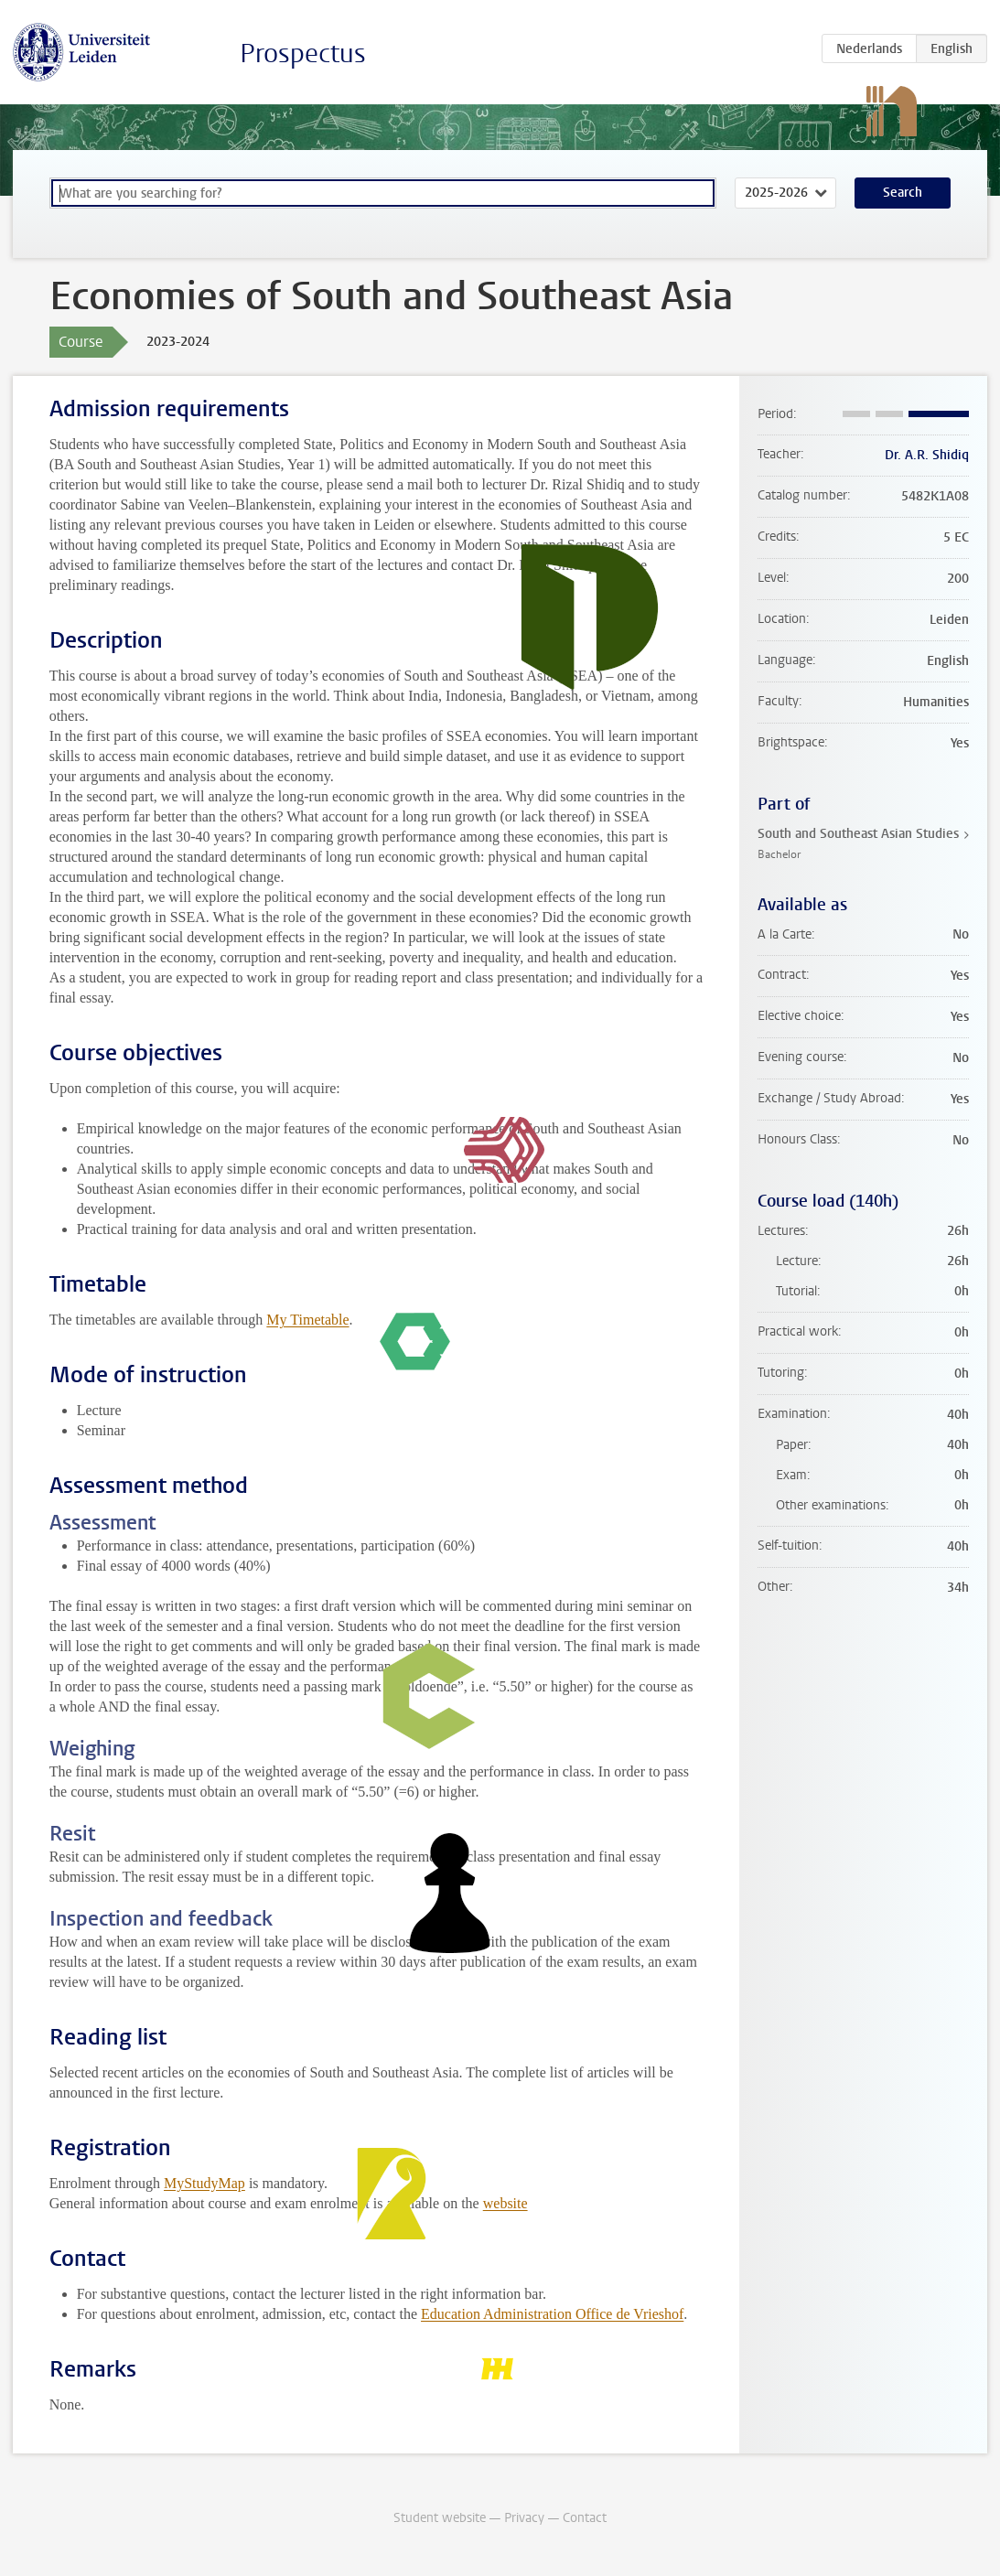 The width and height of the screenshot is (1000, 2576). What do you see at coordinates (429, 1696) in the screenshot?
I see `open Codio learning platform` at bounding box center [429, 1696].